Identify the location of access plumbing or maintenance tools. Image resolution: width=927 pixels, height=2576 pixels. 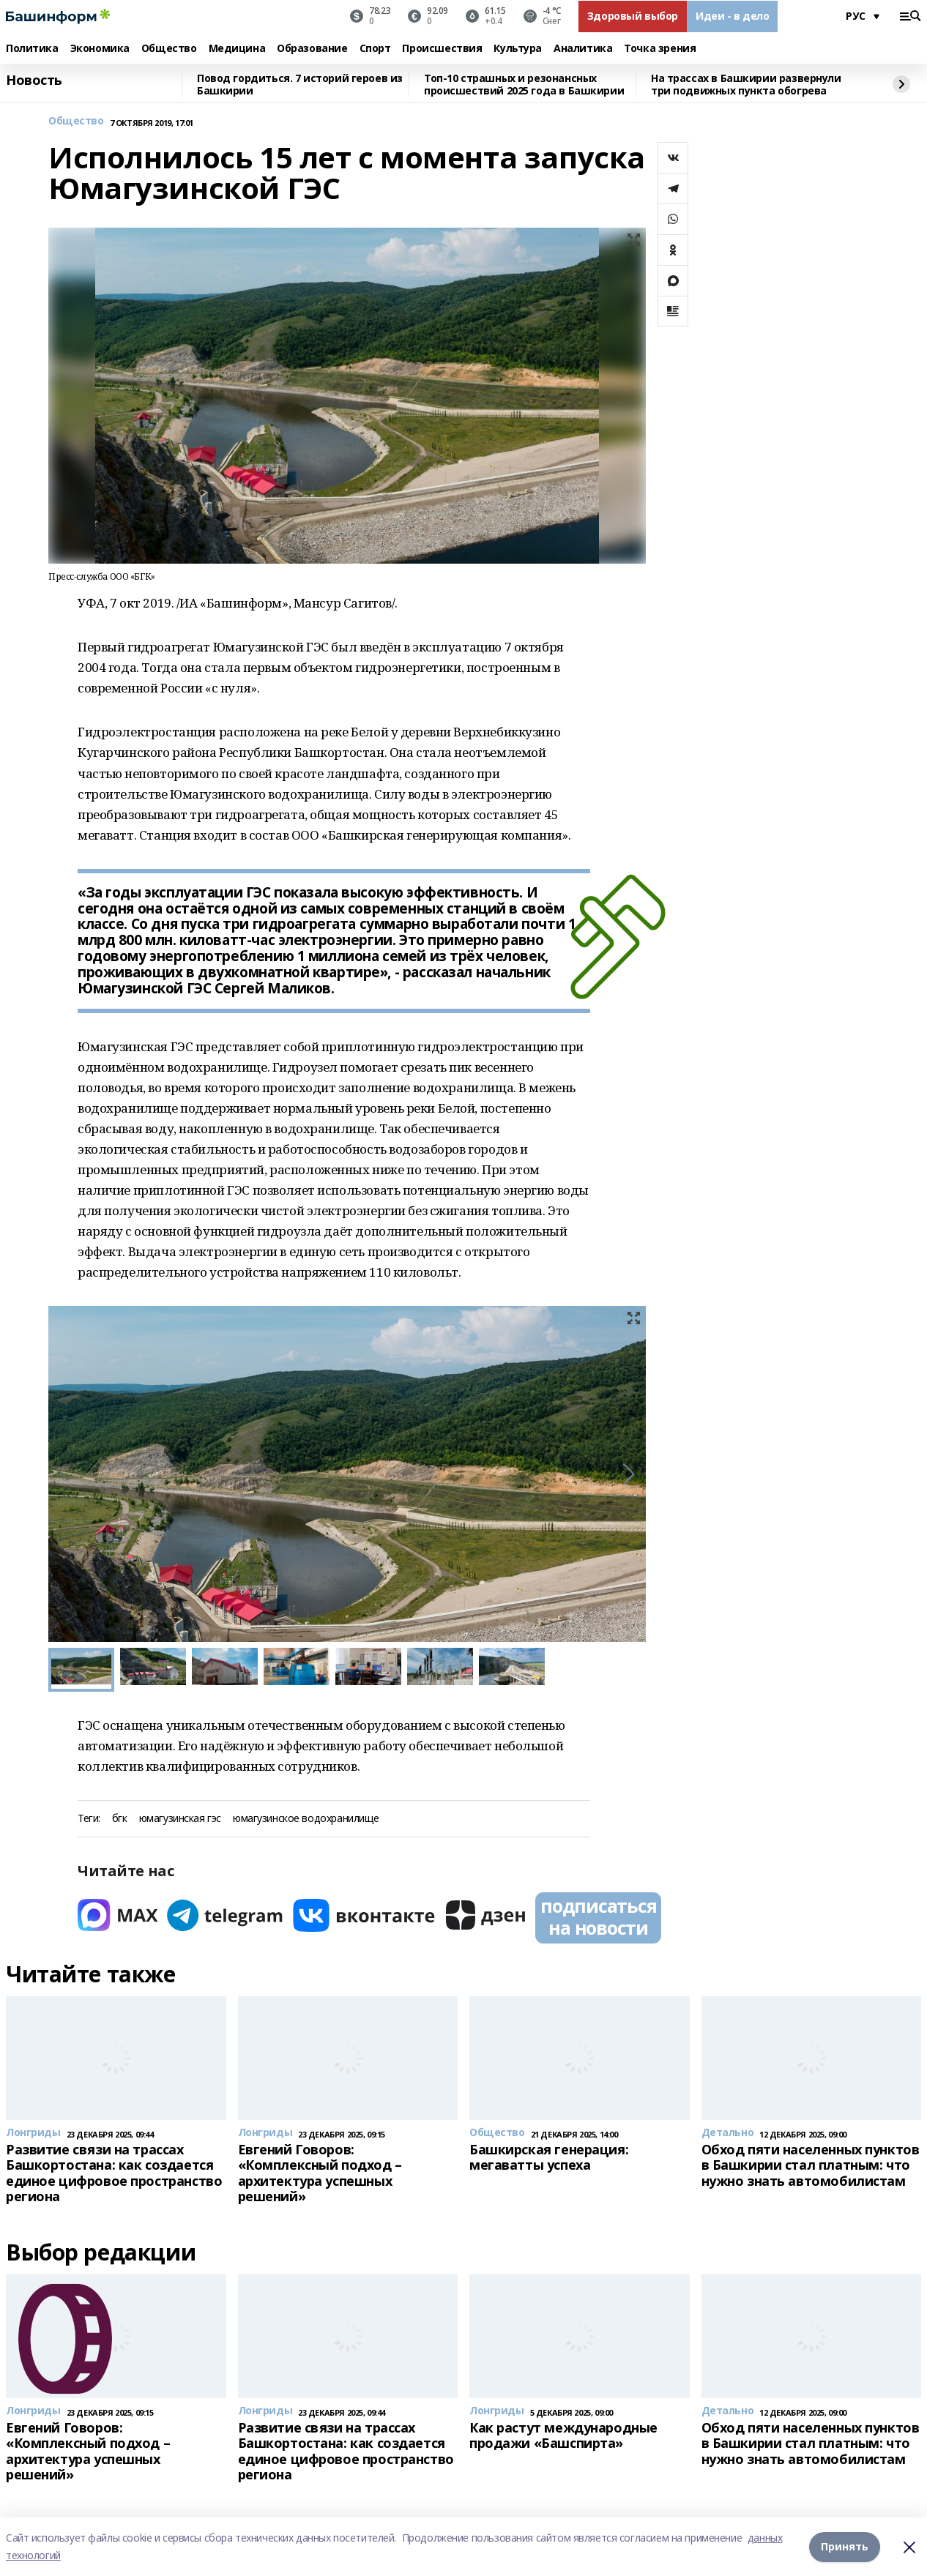
(611, 936).